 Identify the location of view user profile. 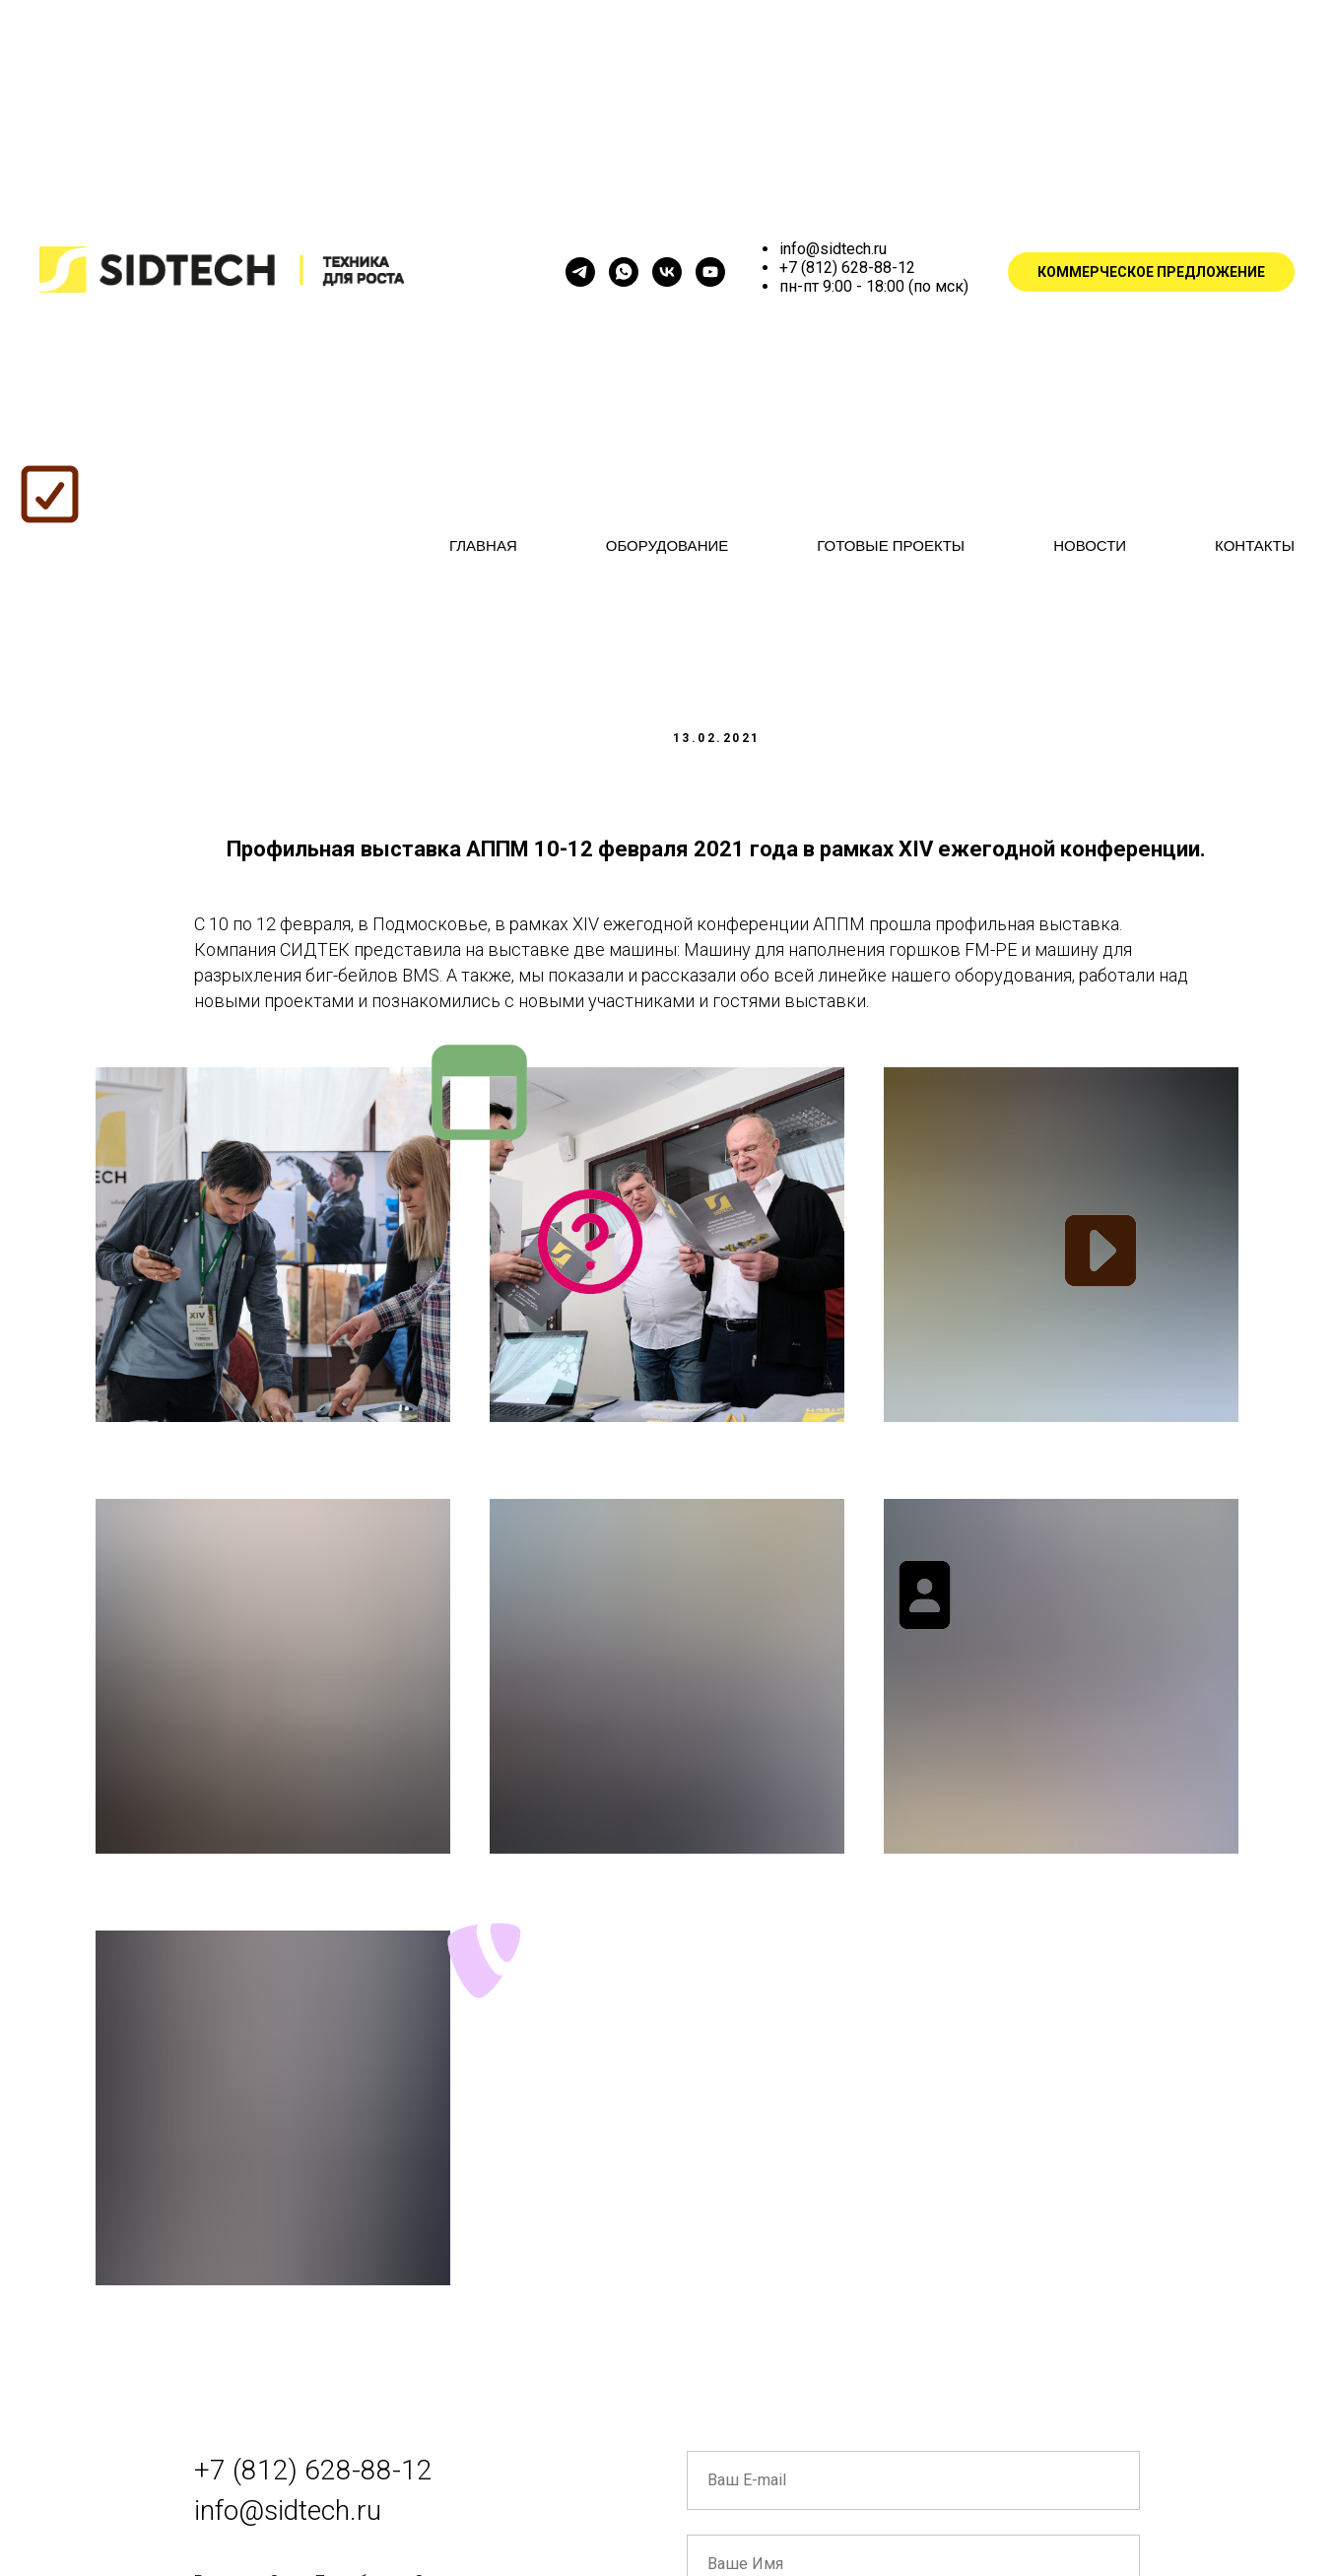
(924, 1594).